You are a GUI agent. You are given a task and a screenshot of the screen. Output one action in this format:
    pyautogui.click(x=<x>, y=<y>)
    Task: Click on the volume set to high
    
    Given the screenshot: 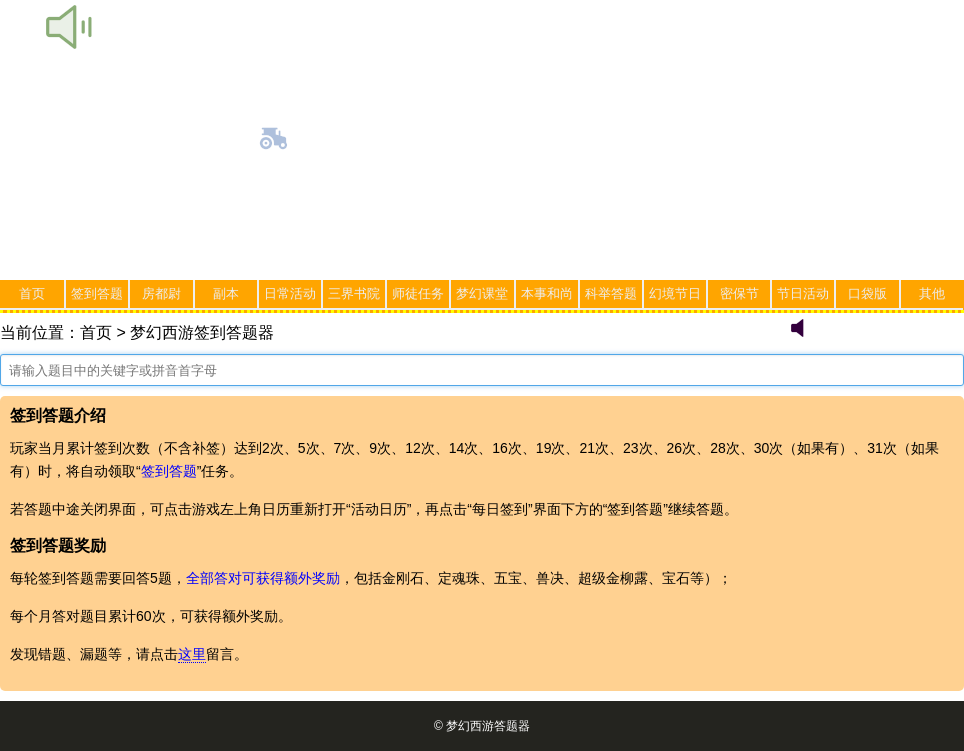 What is the action you would take?
    pyautogui.click(x=68, y=27)
    